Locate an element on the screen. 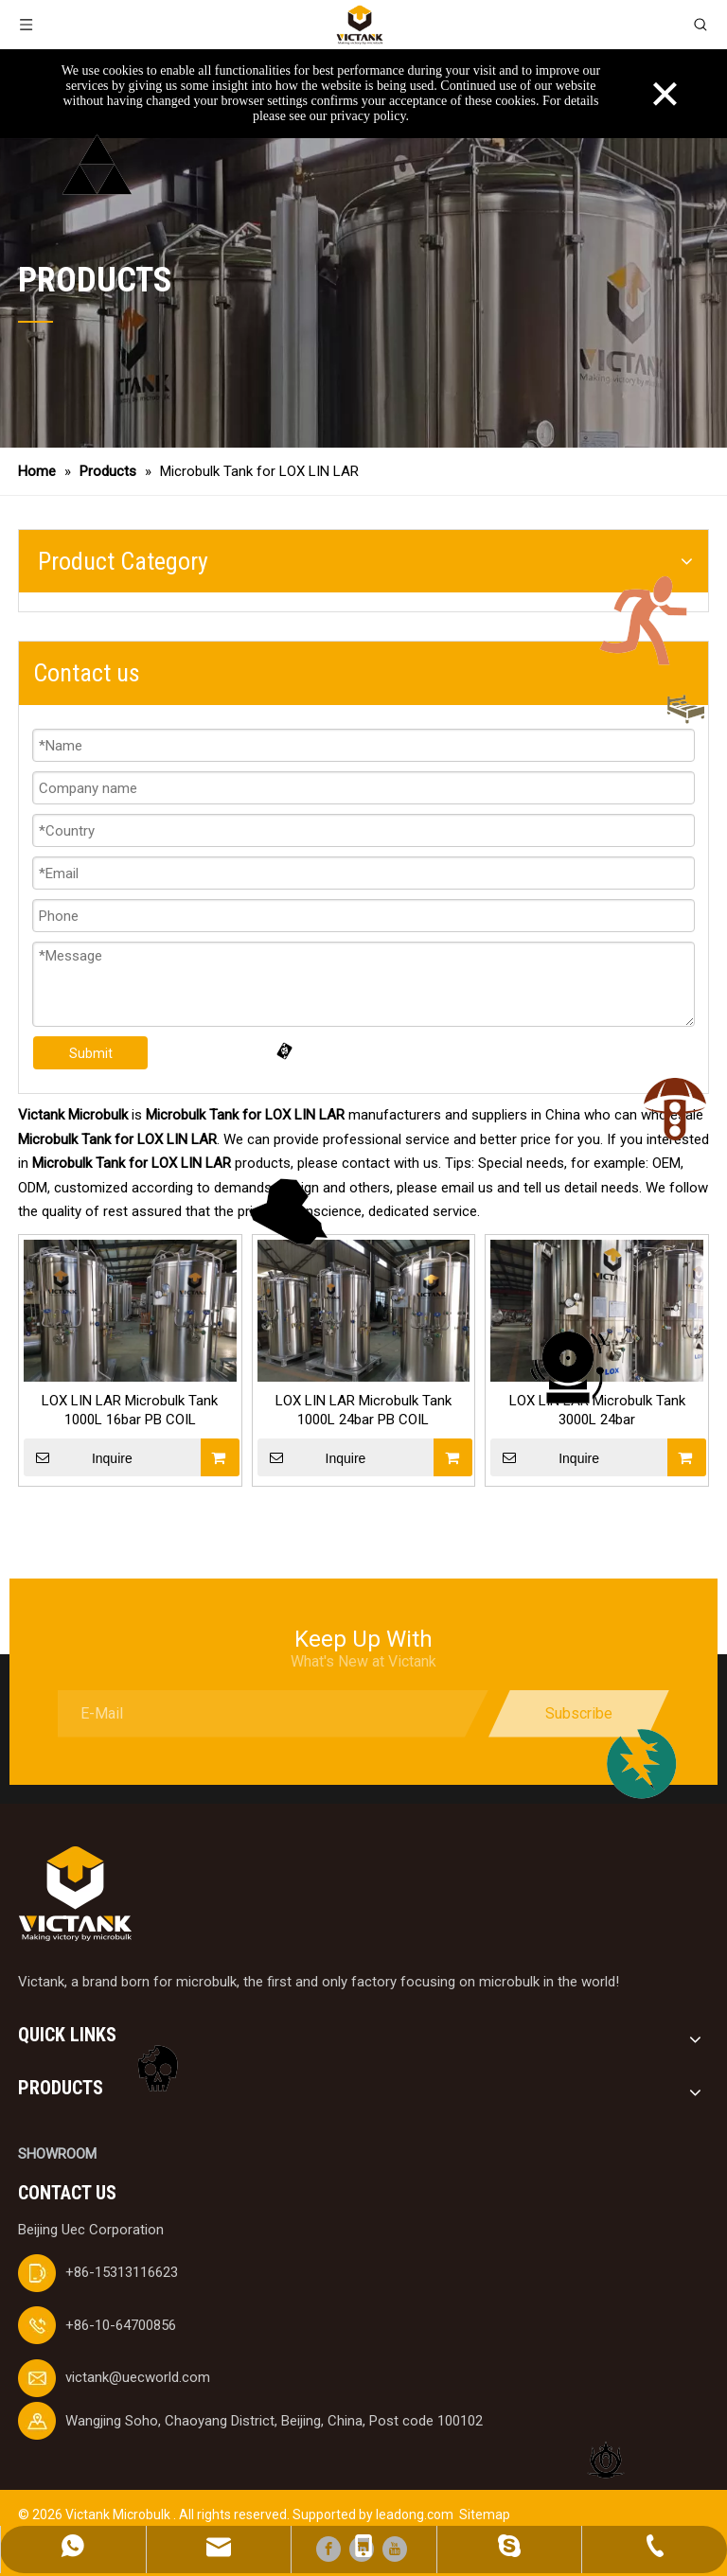 Image resolution: width=727 pixels, height=2576 pixels. the legend of zelda triforce symbol is located at coordinates (97, 164).